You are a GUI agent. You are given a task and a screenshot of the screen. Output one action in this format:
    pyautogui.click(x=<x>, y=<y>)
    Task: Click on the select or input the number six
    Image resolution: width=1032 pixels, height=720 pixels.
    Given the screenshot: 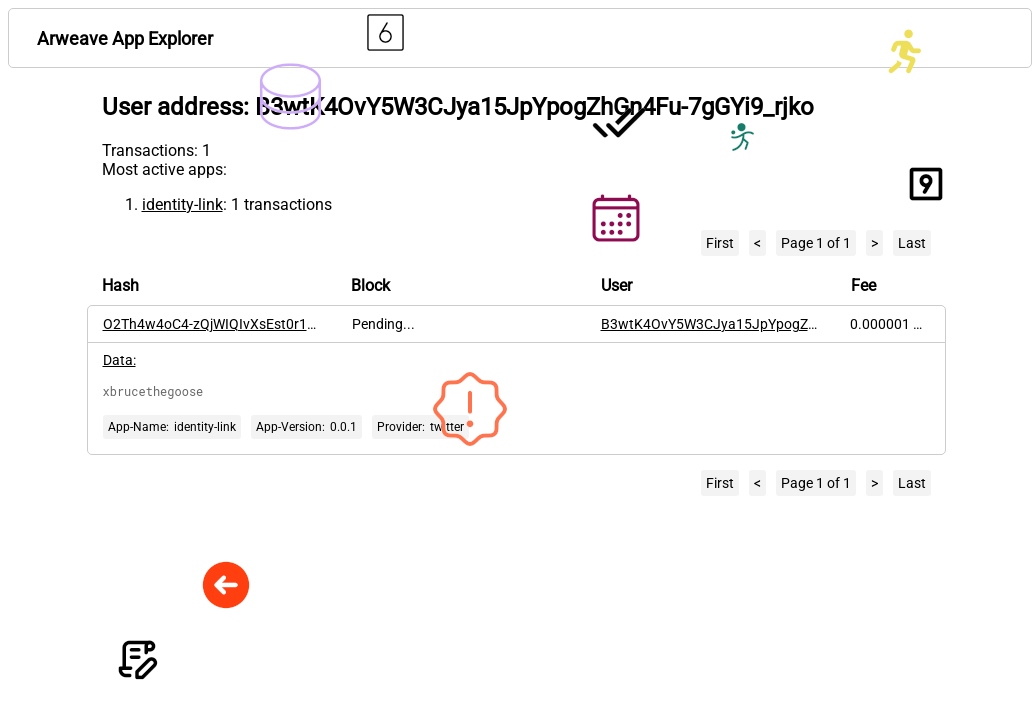 What is the action you would take?
    pyautogui.click(x=385, y=32)
    